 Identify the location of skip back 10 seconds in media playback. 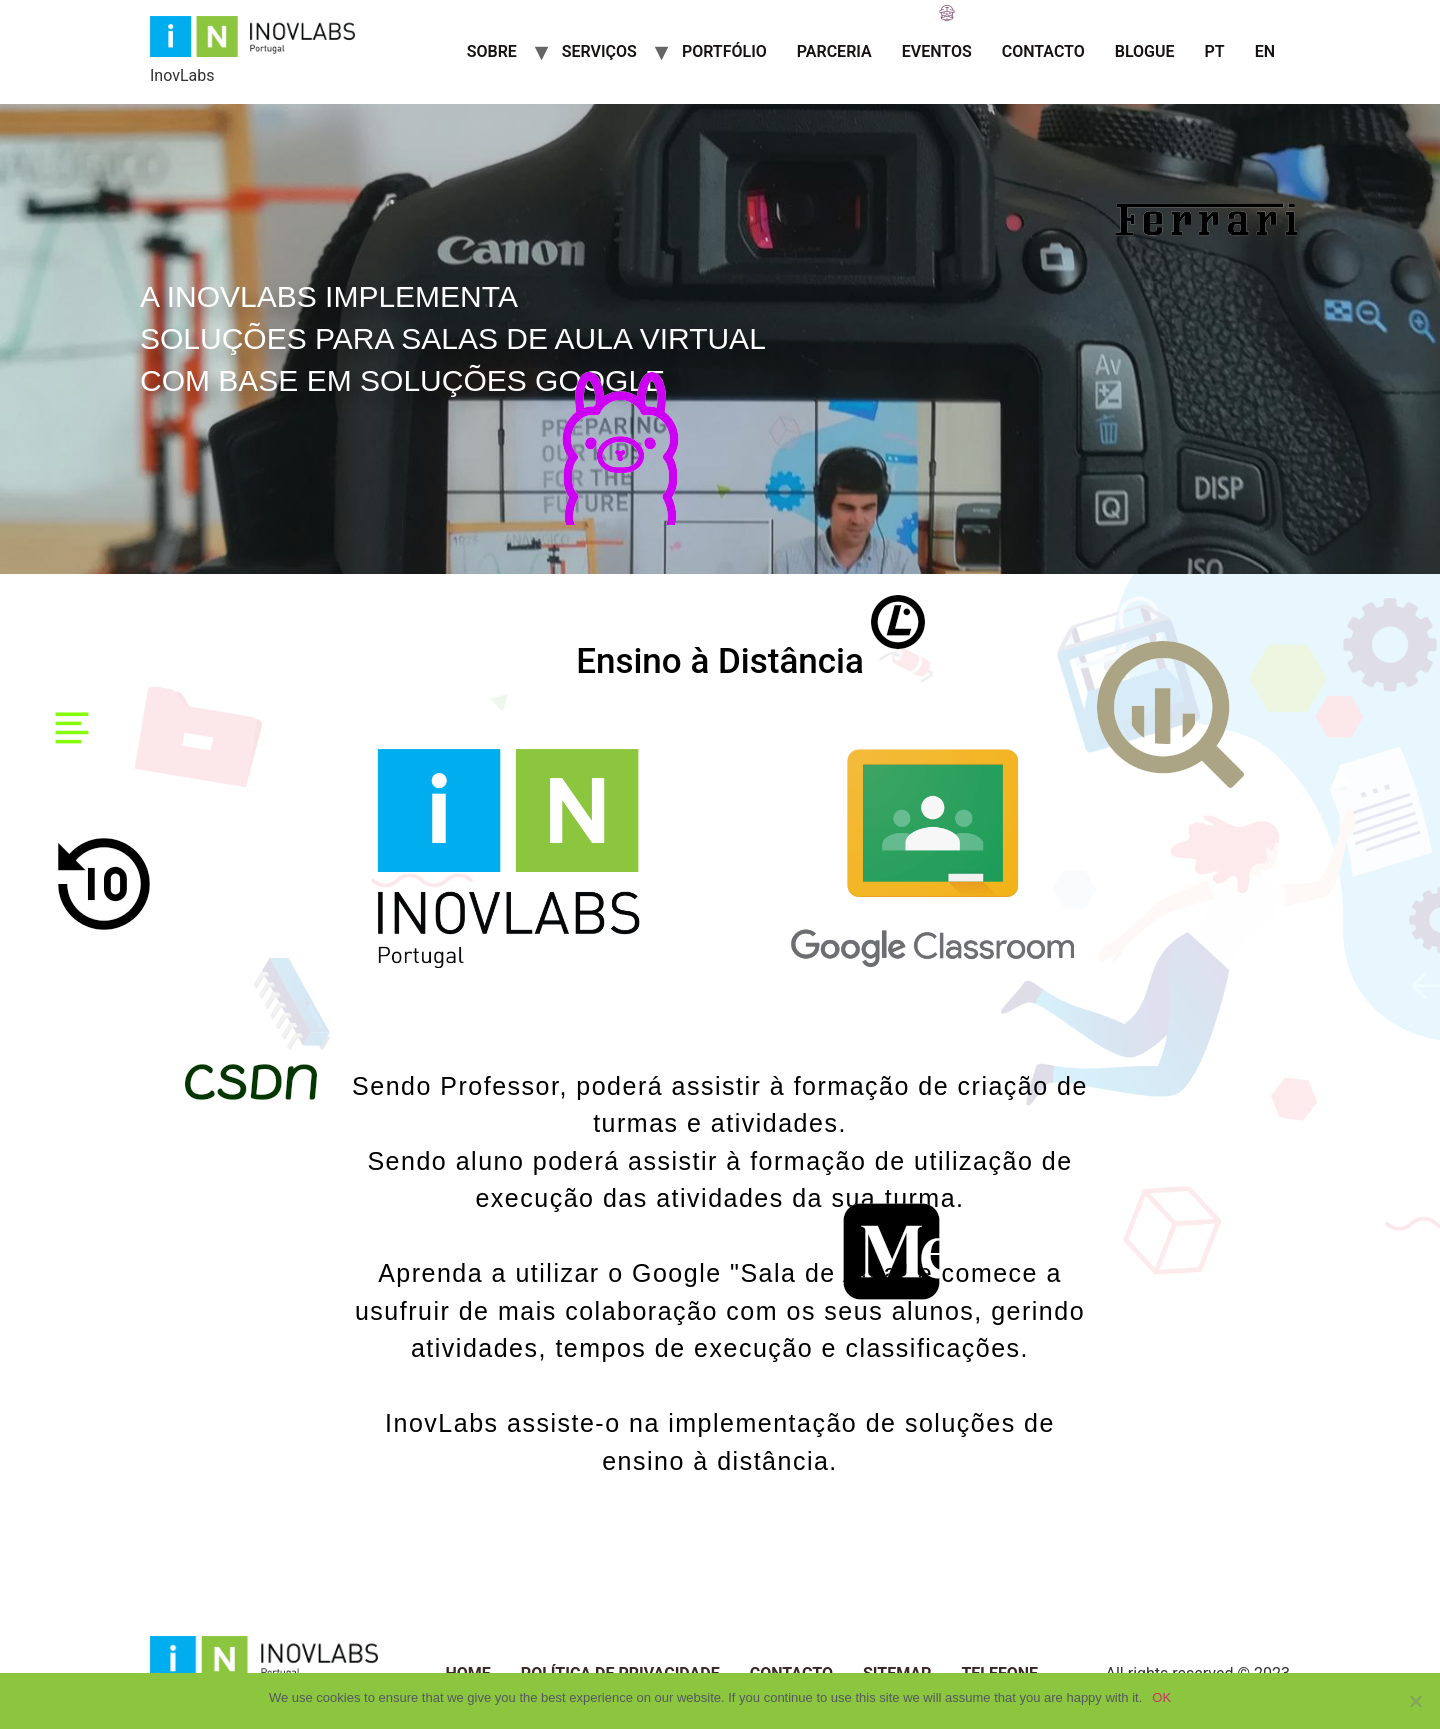
(104, 884).